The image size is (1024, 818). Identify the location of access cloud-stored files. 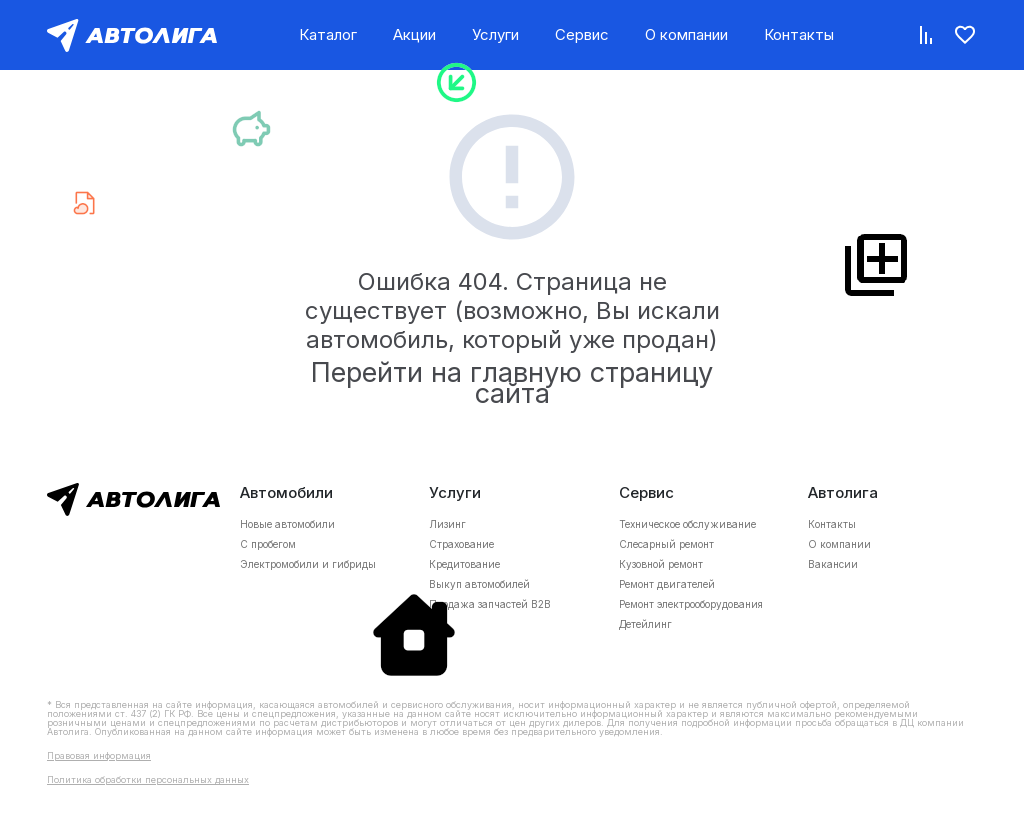
(85, 203).